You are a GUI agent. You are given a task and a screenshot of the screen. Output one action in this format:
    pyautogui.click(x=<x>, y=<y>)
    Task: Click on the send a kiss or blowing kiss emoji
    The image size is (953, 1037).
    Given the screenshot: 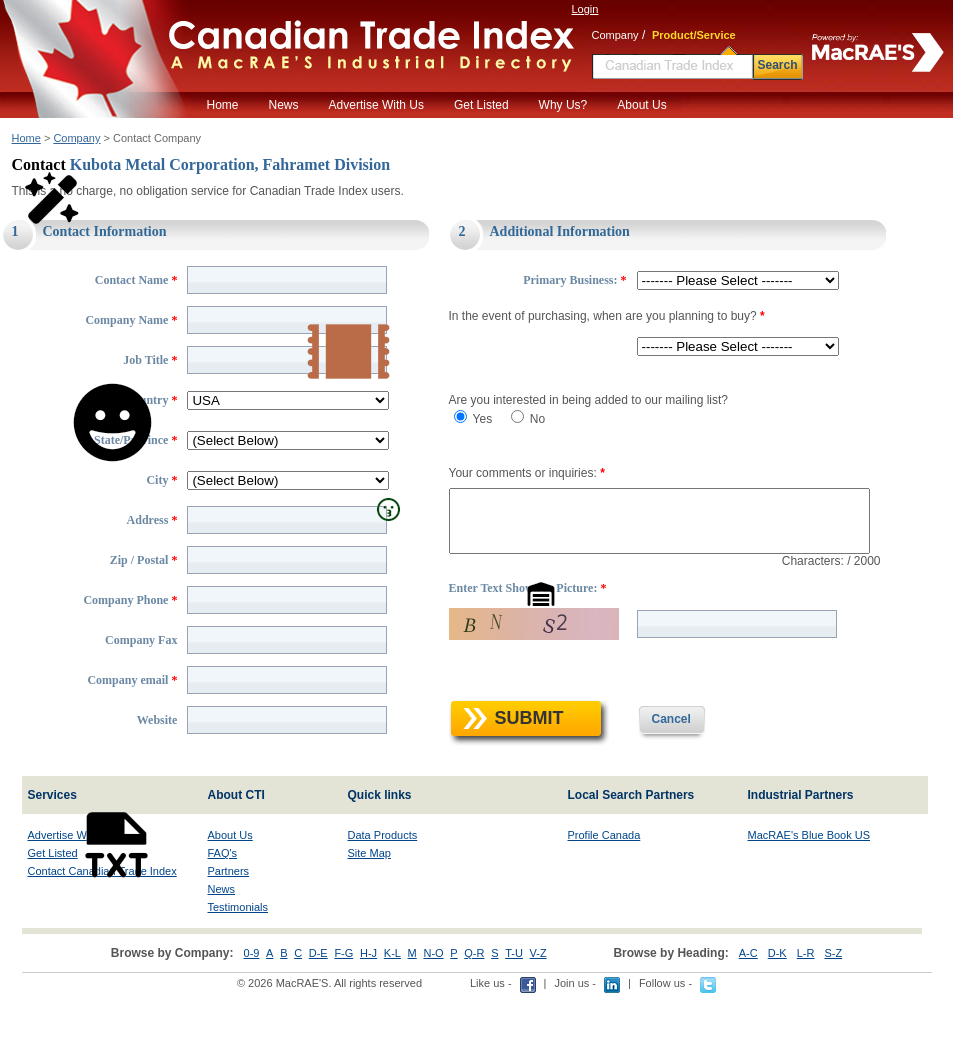 What is the action you would take?
    pyautogui.click(x=388, y=509)
    